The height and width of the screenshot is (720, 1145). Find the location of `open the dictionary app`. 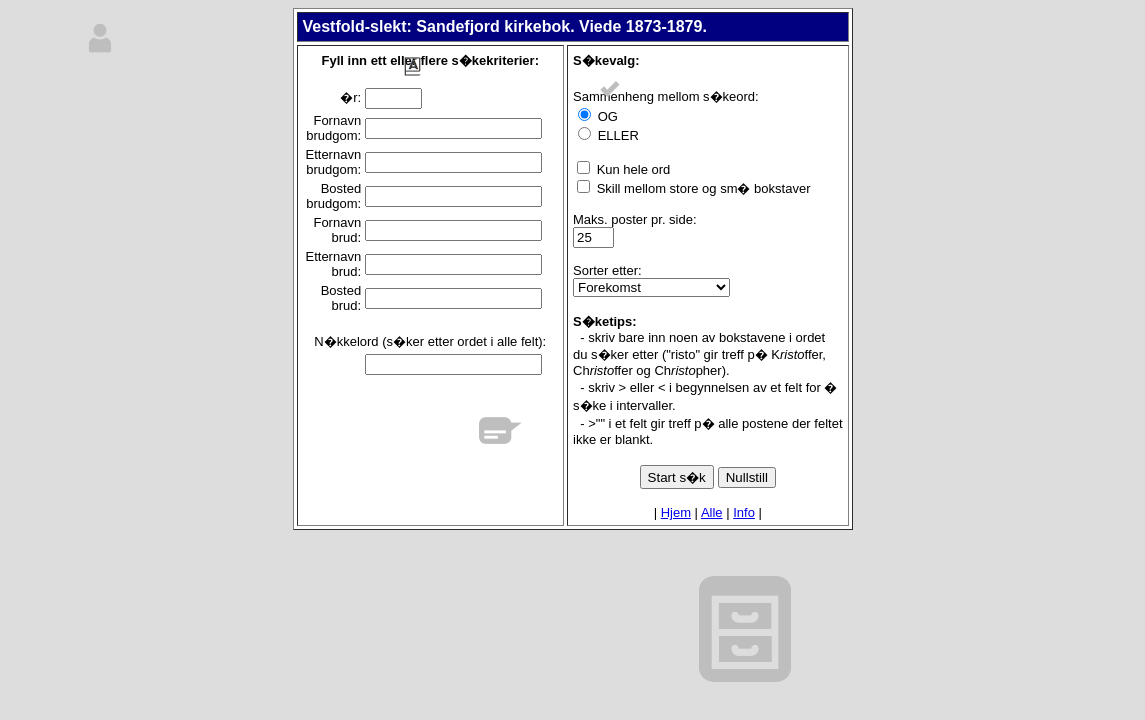

open the dictionary app is located at coordinates (412, 66).